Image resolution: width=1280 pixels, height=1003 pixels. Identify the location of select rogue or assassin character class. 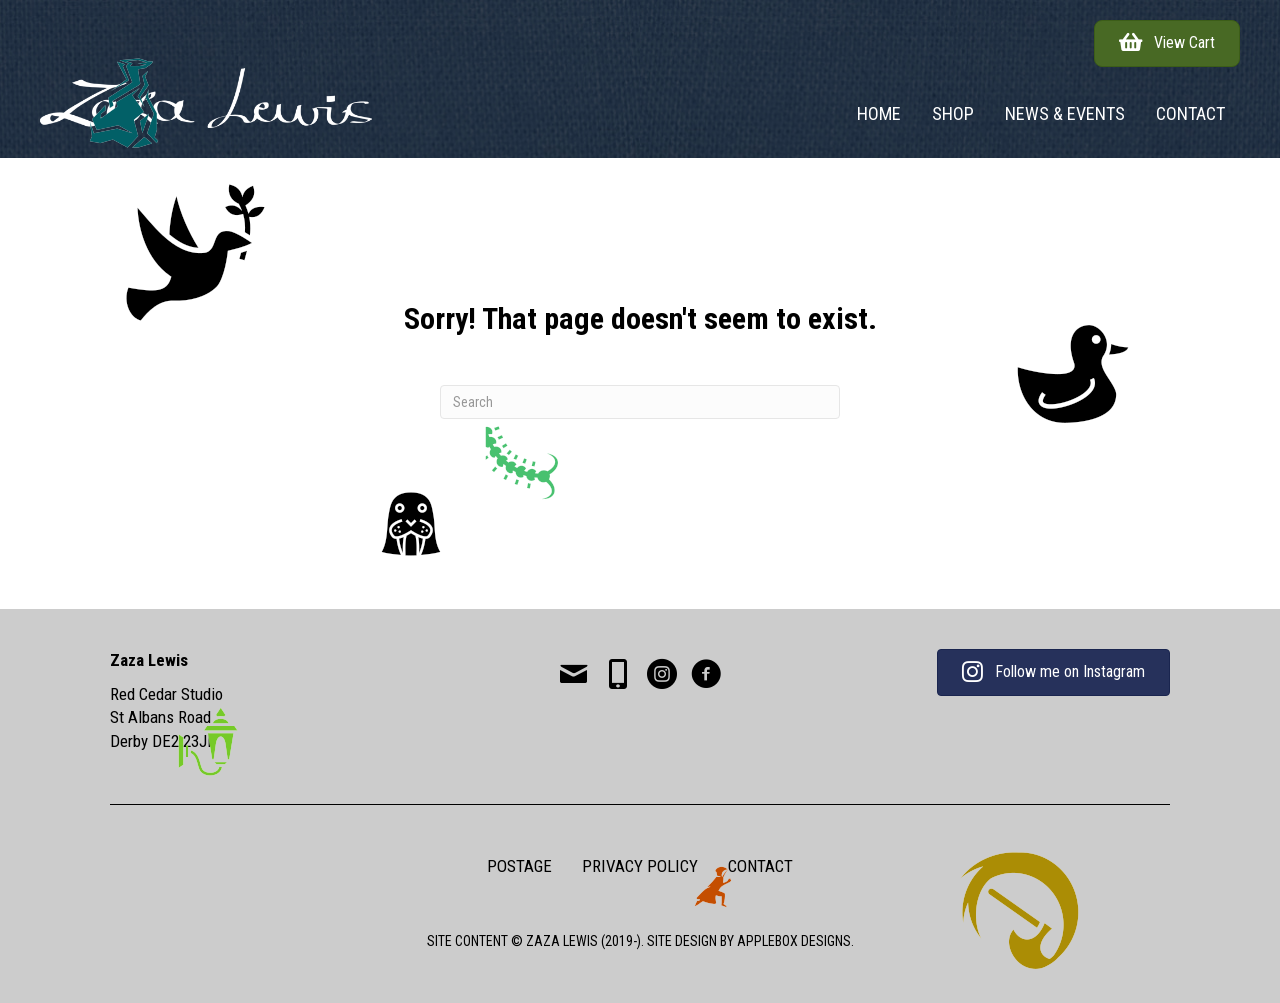
(713, 887).